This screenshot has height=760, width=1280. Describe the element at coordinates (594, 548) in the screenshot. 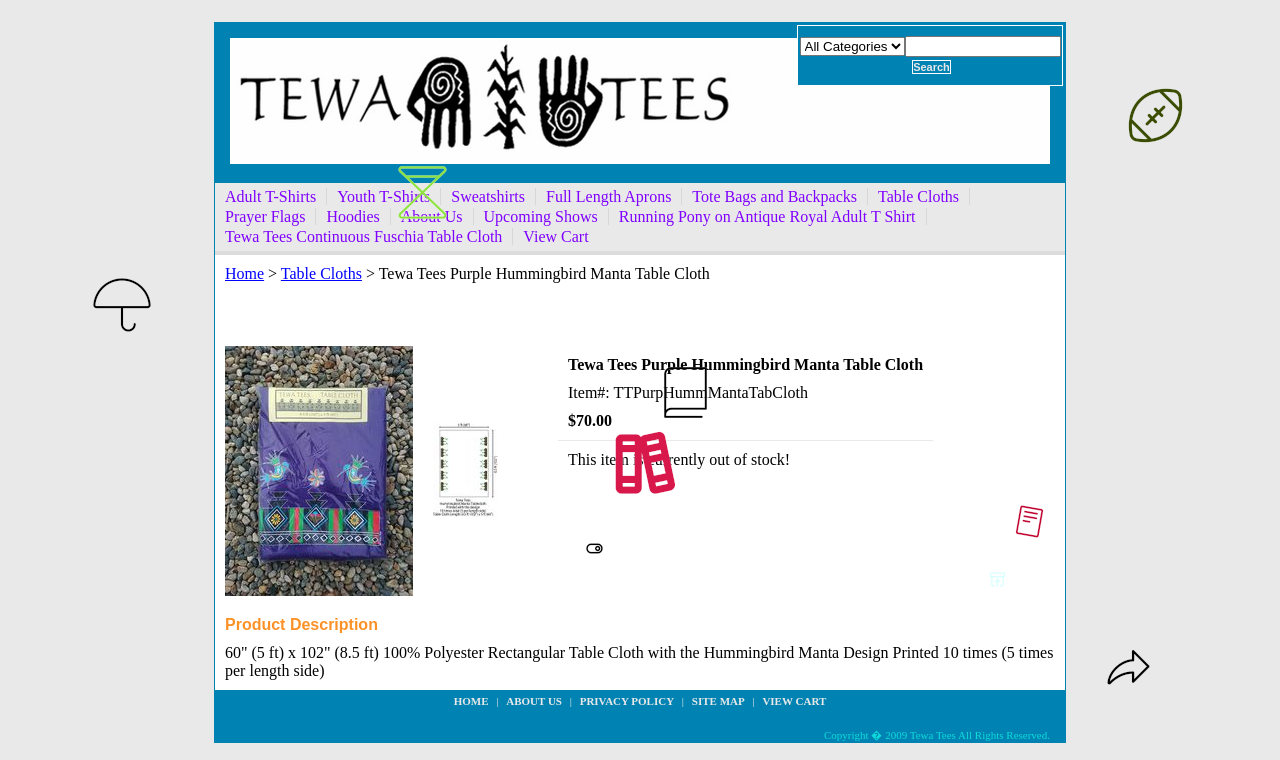

I see `toggle switch in the on position` at that location.